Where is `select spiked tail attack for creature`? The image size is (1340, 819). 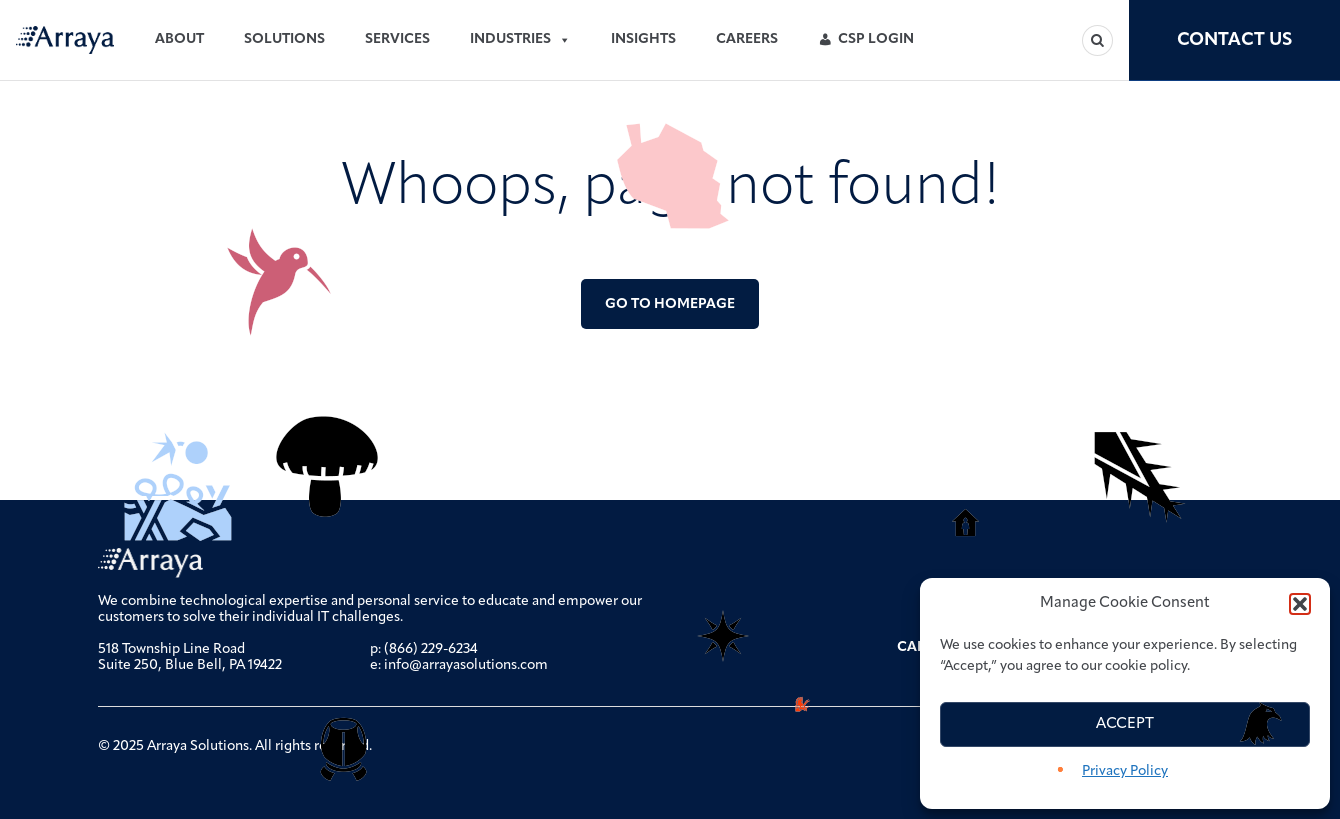
select spiked tail attack for creature is located at coordinates (1139, 477).